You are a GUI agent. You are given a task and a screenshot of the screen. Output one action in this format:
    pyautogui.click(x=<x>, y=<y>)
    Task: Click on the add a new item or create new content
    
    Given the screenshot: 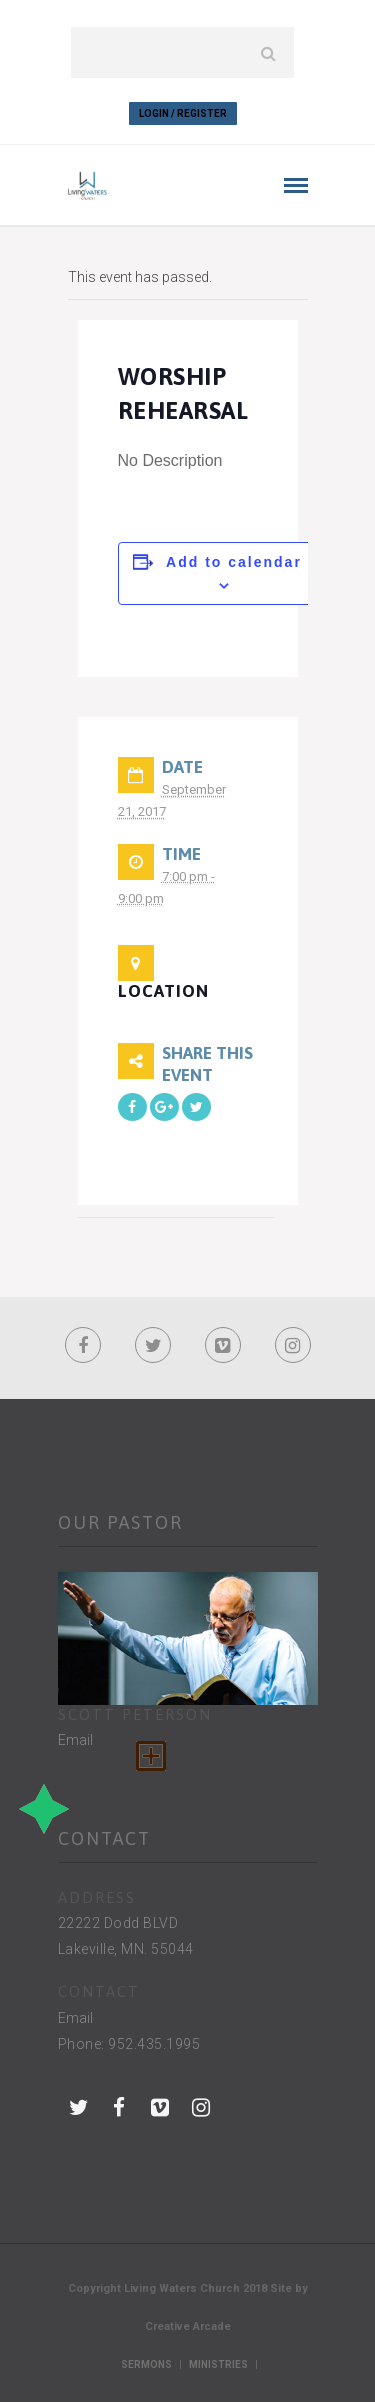 What is the action you would take?
    pyautogui.click(x=151, y=1756)
    